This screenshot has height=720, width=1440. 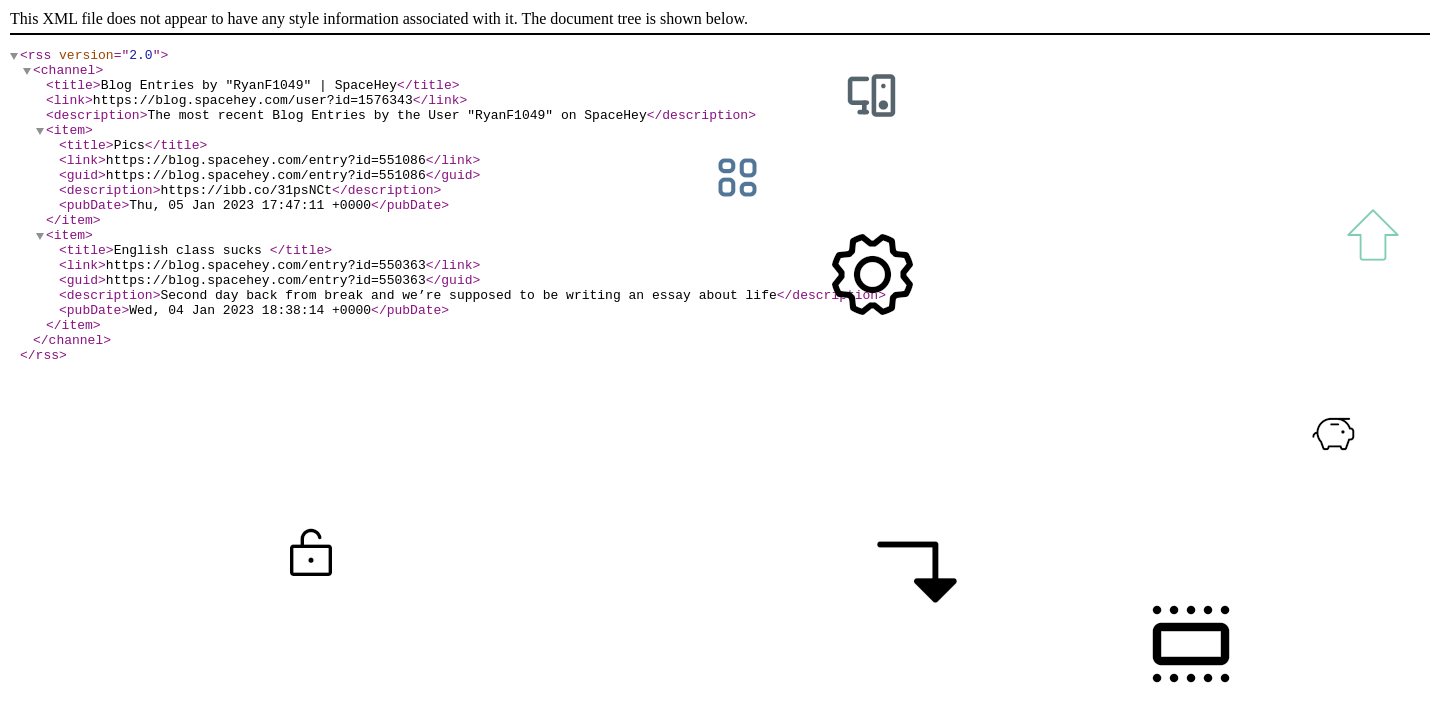 What do you see at coordinates (1373, 237) in the screenshot?
I see `upvote or like content` at bounding box center [1373, 237].